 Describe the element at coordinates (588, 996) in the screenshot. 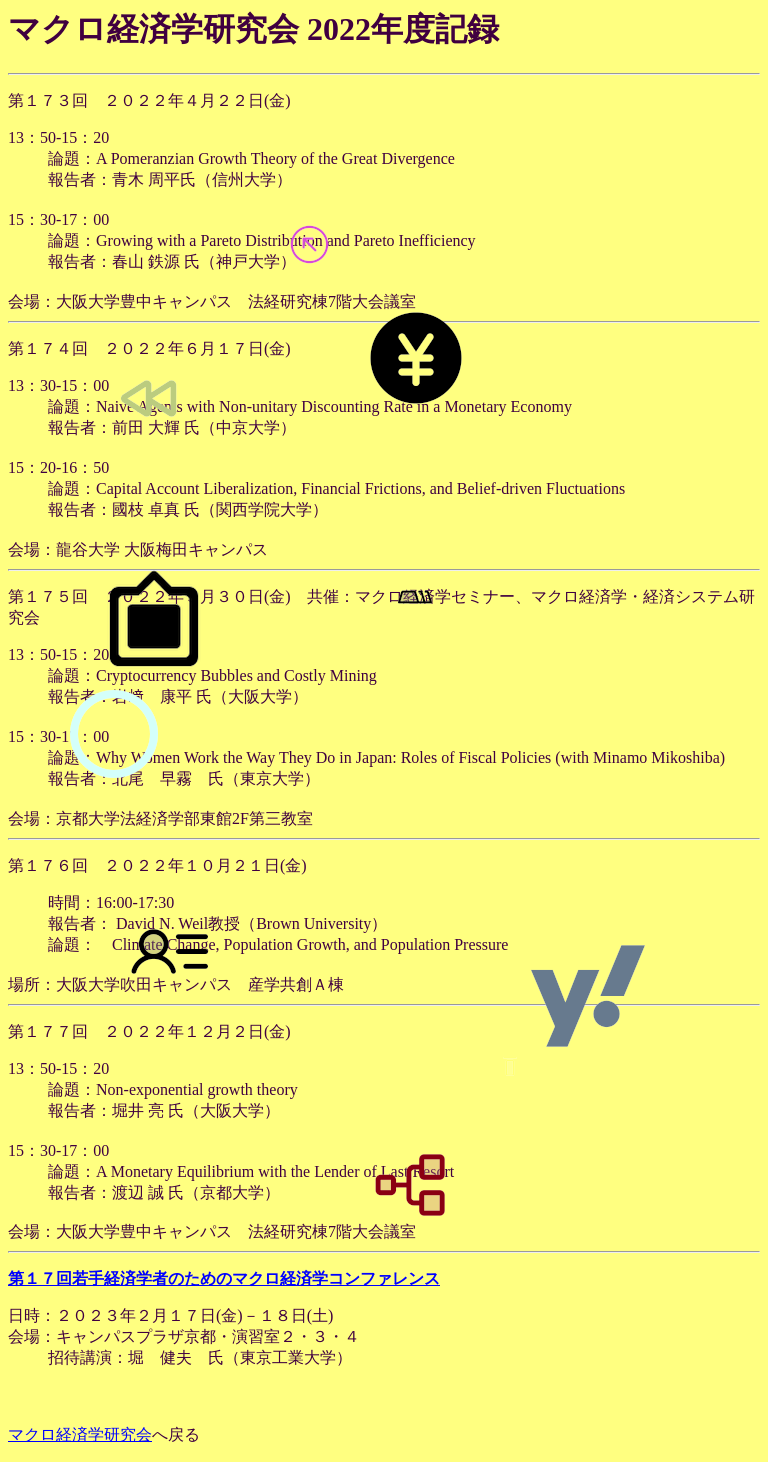

I see `open Yahoo app or website` at that location.